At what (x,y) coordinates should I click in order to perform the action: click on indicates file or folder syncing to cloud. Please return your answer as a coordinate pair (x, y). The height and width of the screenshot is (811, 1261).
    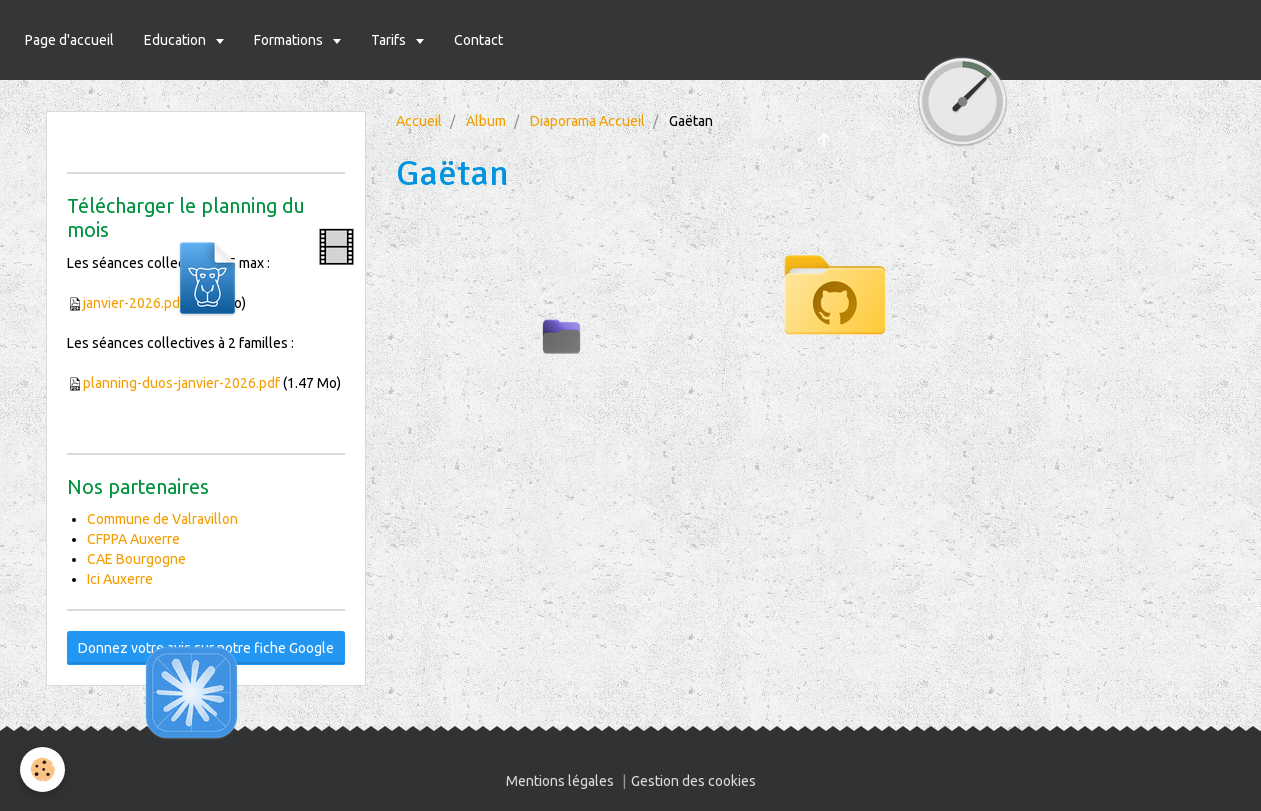
    Looking at the image, I should click on (824, 140).